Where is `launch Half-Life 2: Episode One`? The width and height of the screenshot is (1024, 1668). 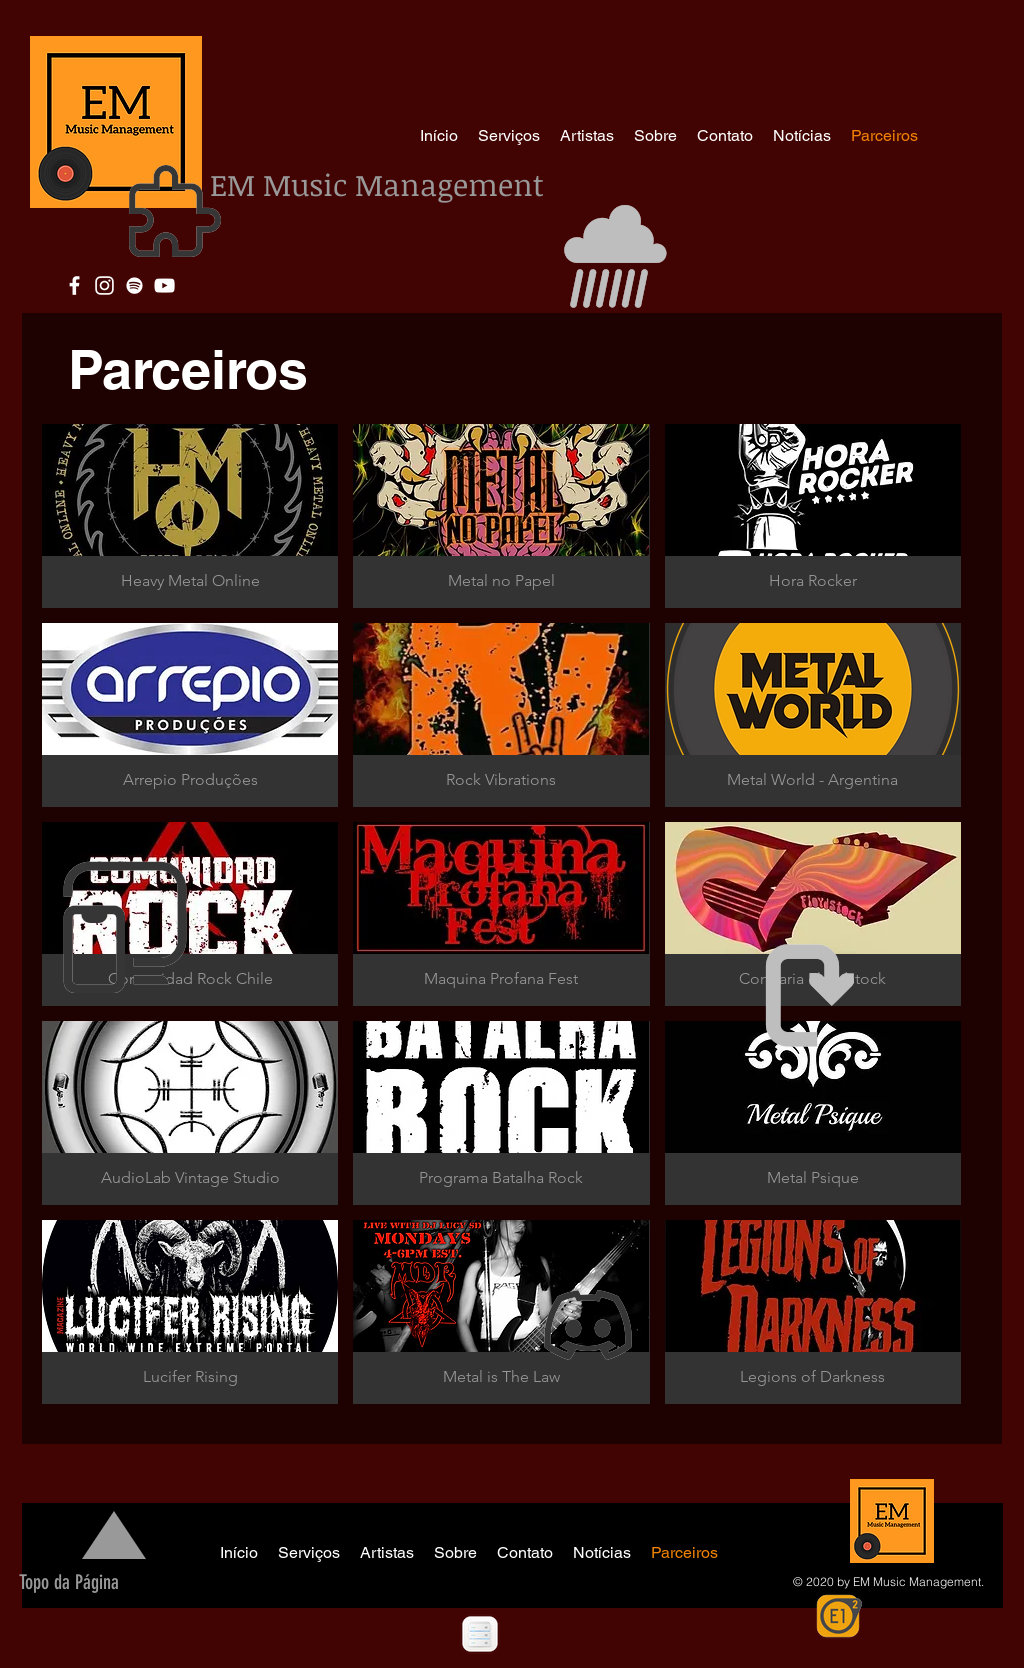
launch Half-Life 2: Episode One is located at coordinates (838, 1616).